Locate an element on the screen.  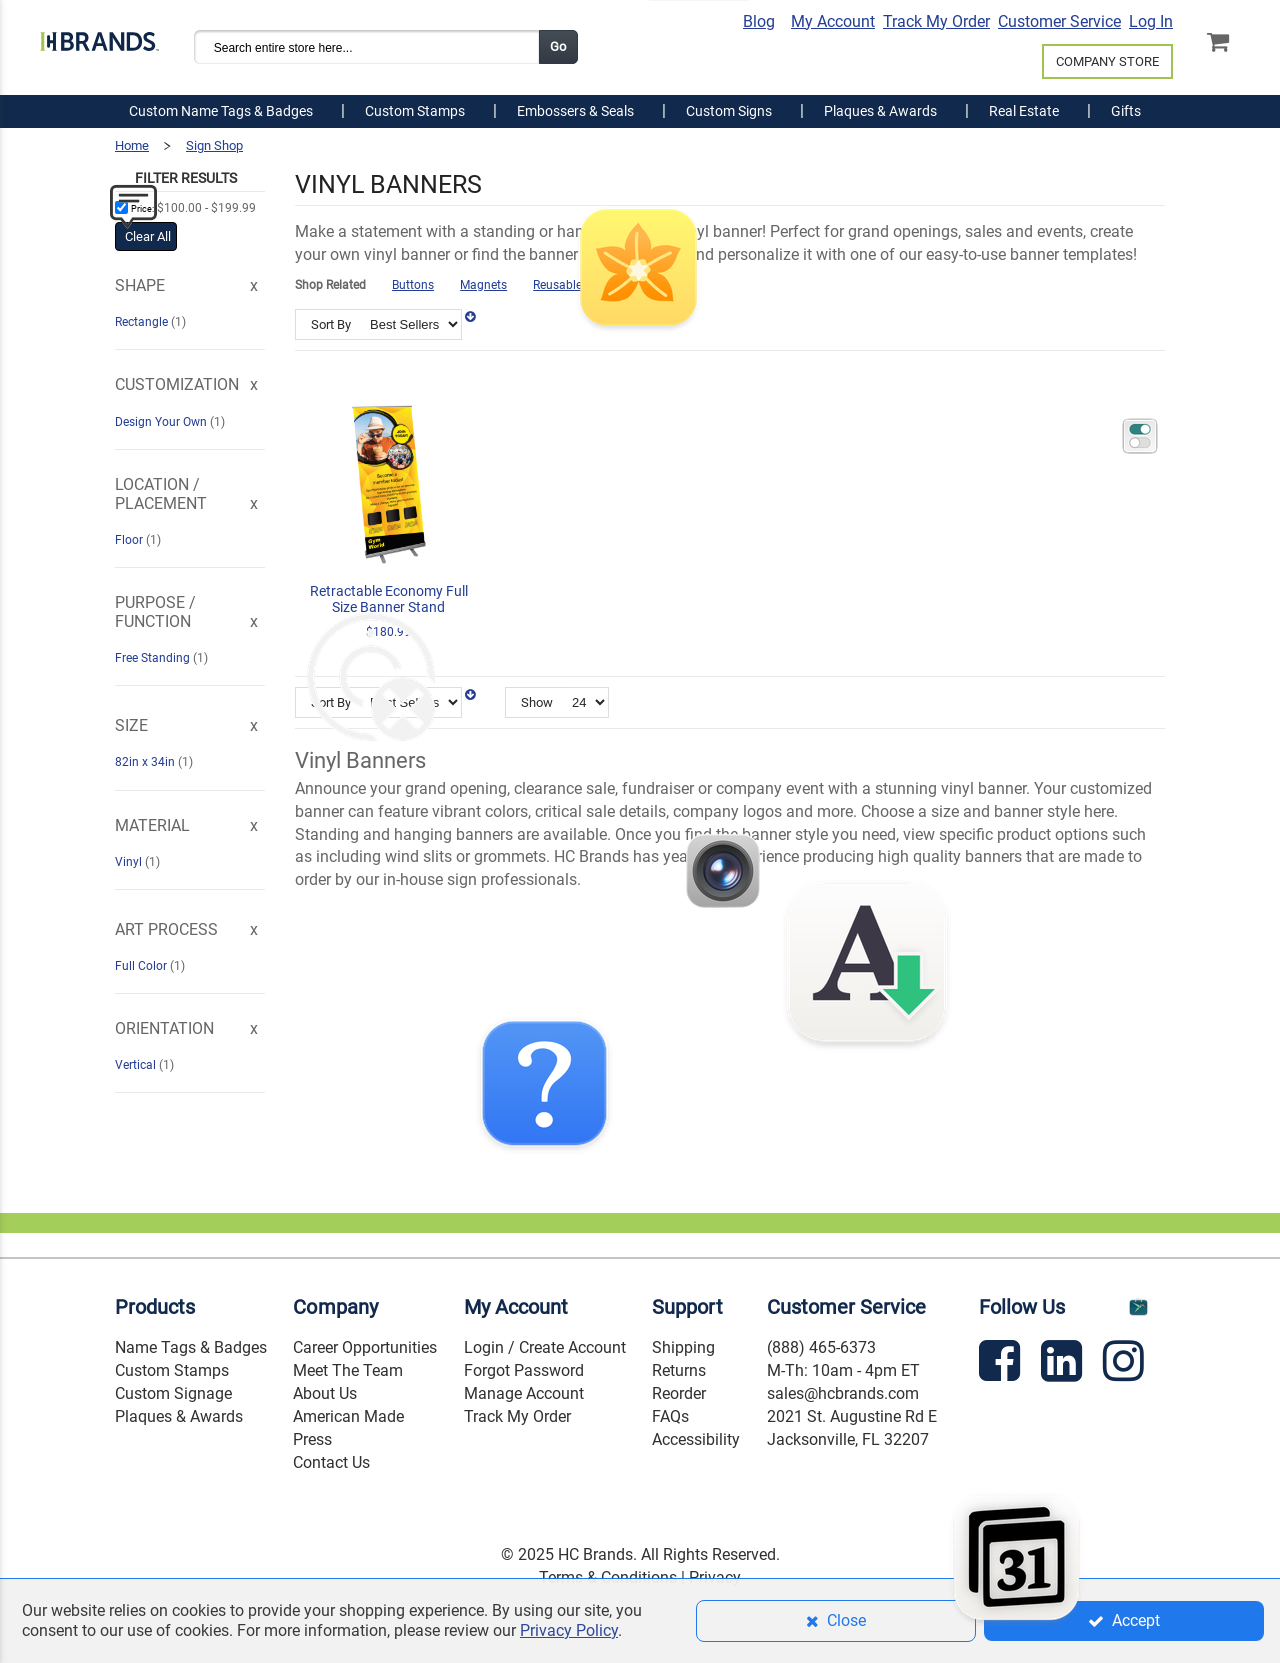
access help and support documentation is located at coordinates (544, 1085).